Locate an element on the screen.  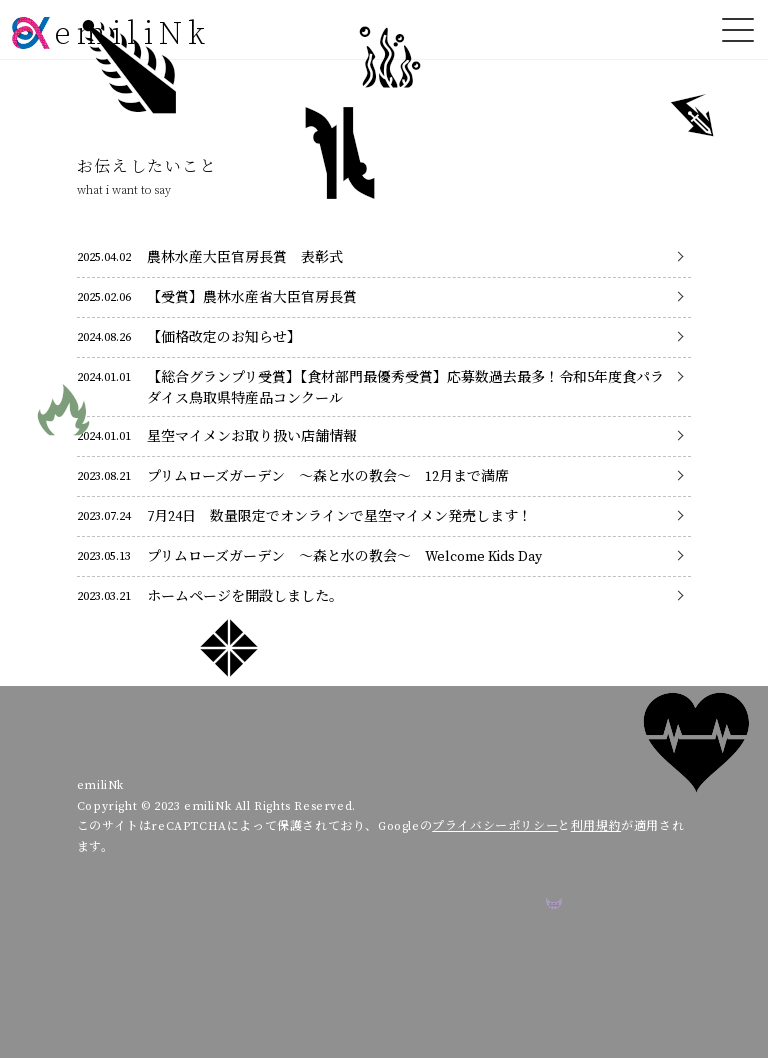
activate ricochet or bouncing attack ability is located at coordinates (692, 115).